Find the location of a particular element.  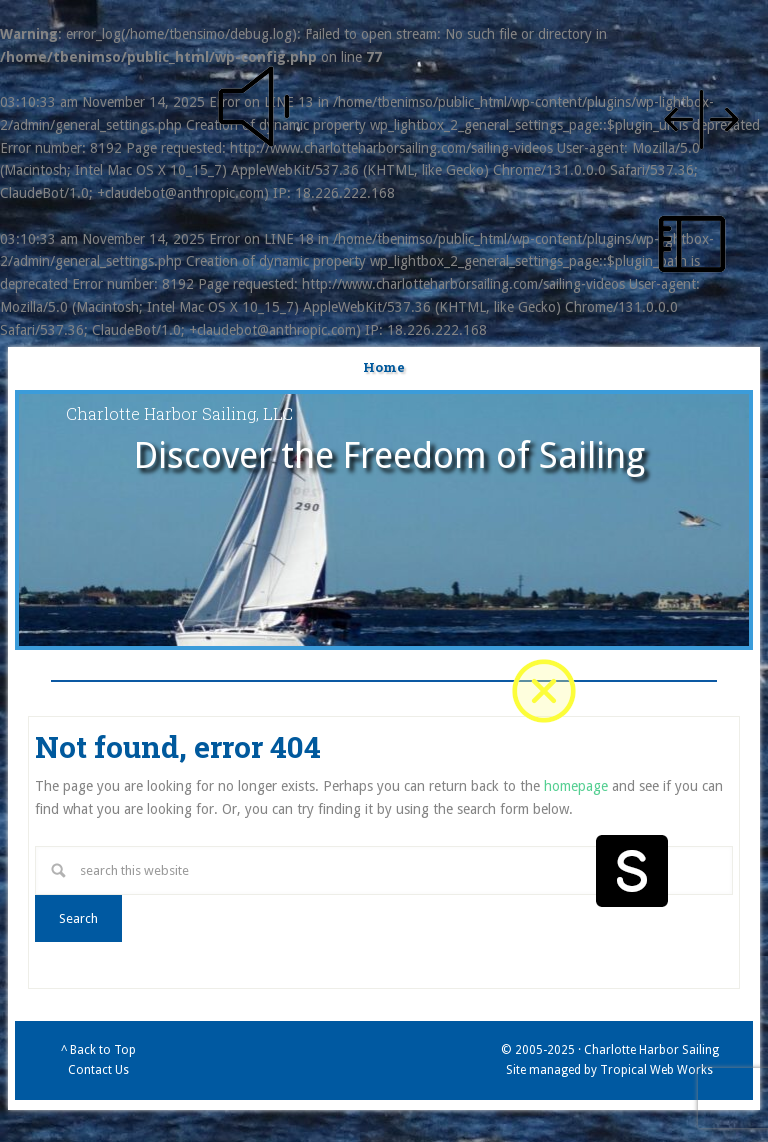

stripe payment integration is located at coordinates (632, 871).